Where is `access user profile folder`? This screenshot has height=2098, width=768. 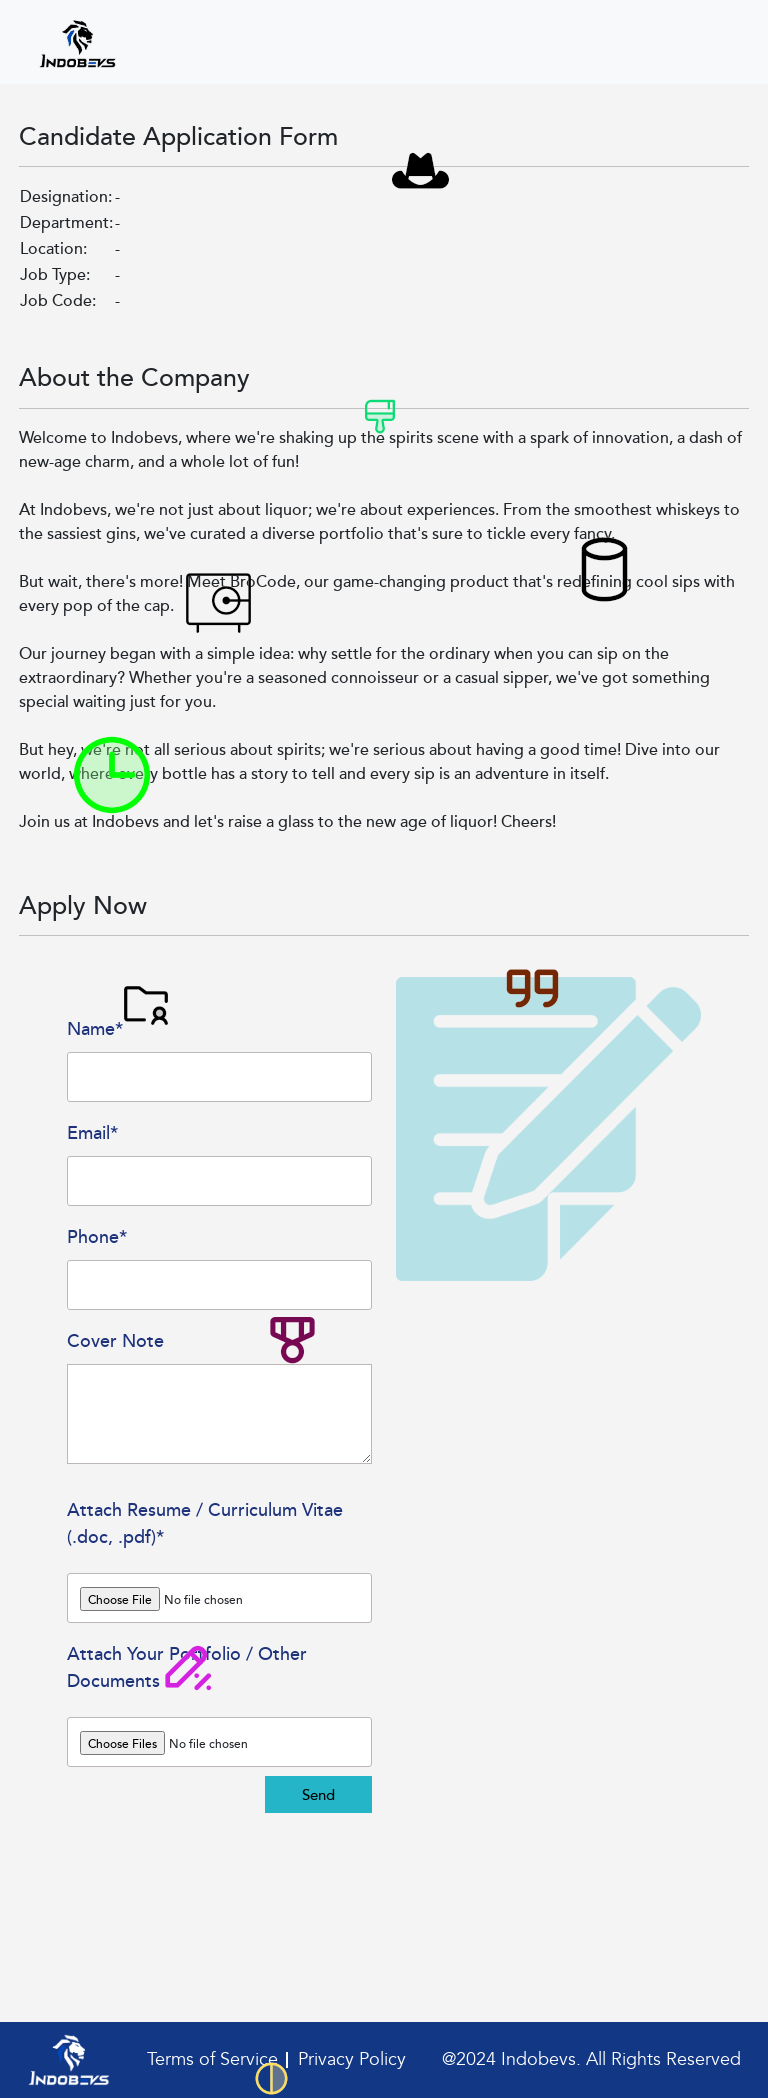 access user profile folder is located at coordinates (146, 1003).